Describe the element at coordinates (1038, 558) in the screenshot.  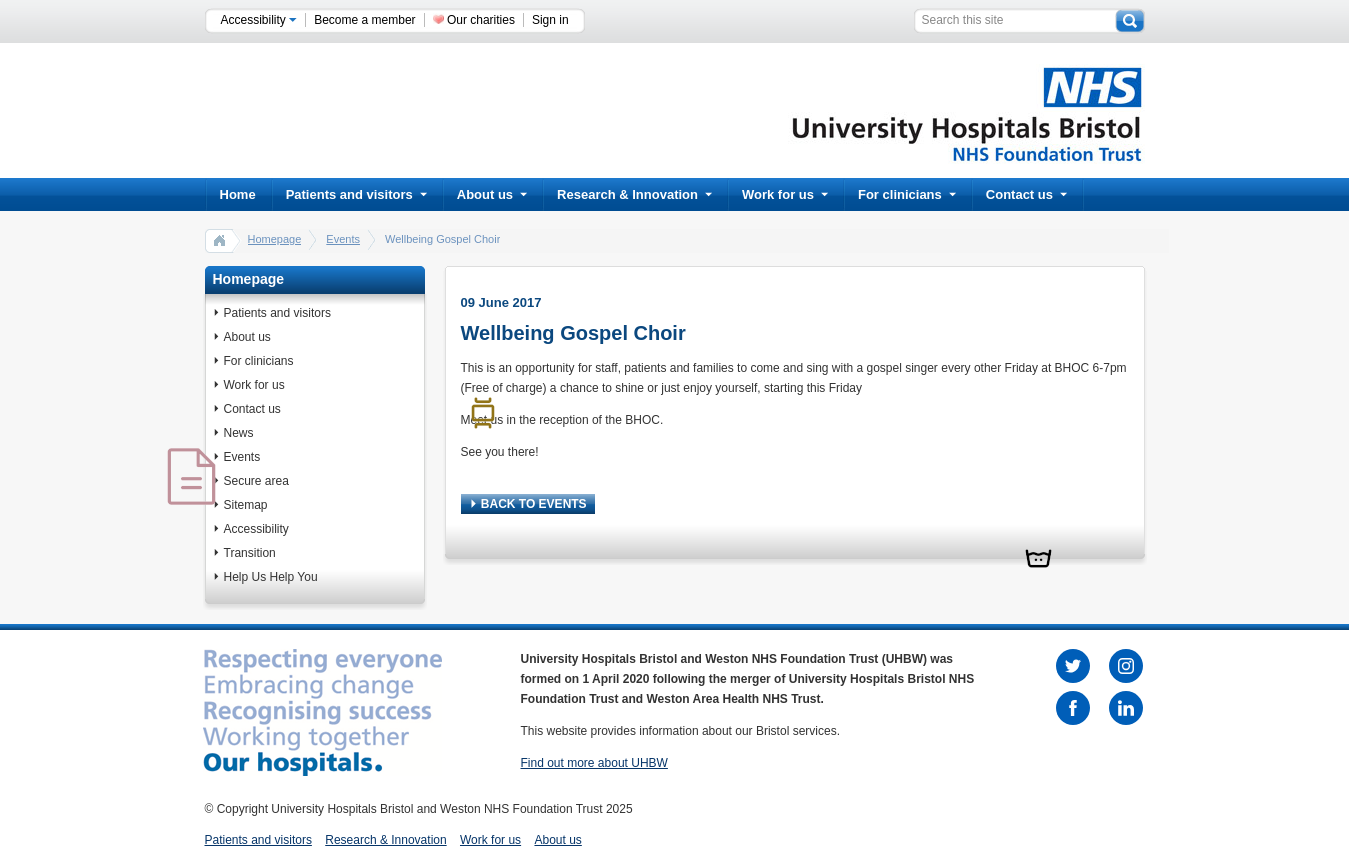
I see `wash at low temperature setting` at that location.